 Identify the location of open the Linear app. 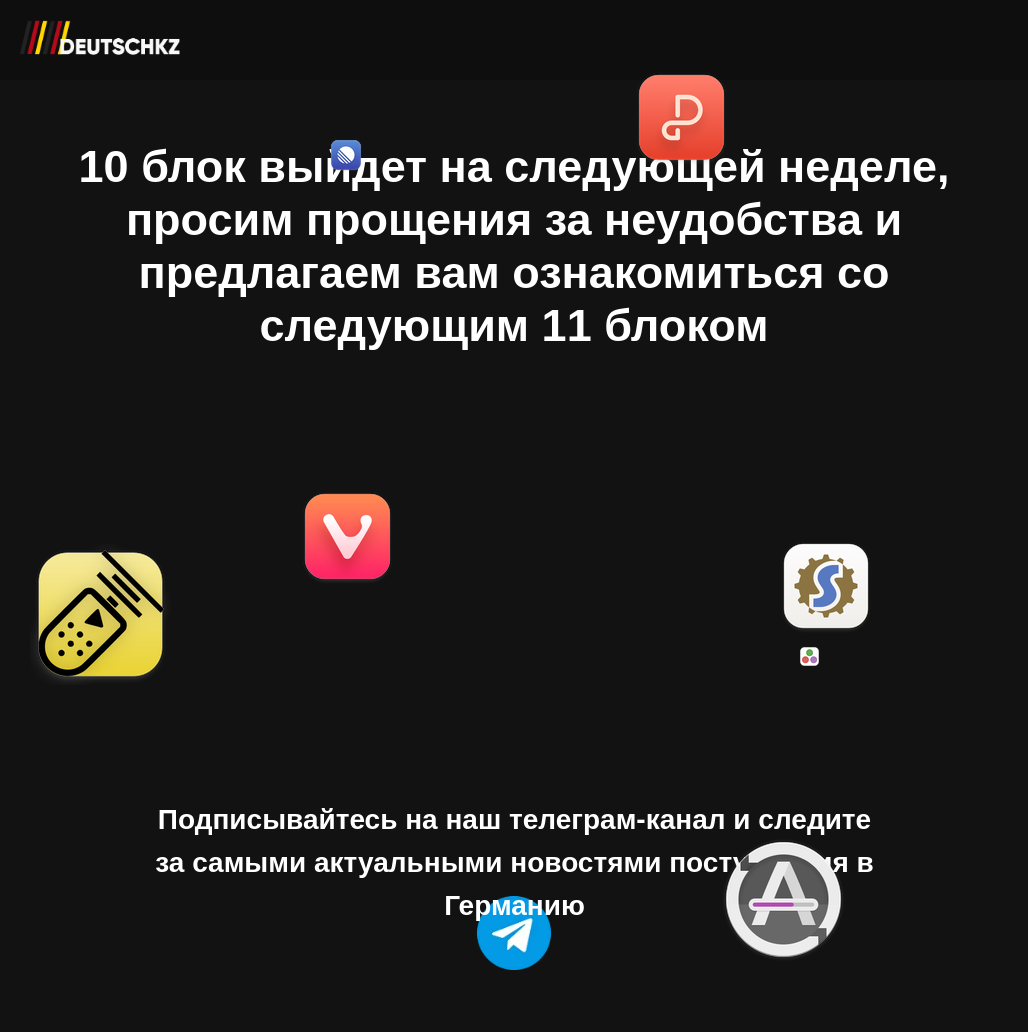
(346, 155).